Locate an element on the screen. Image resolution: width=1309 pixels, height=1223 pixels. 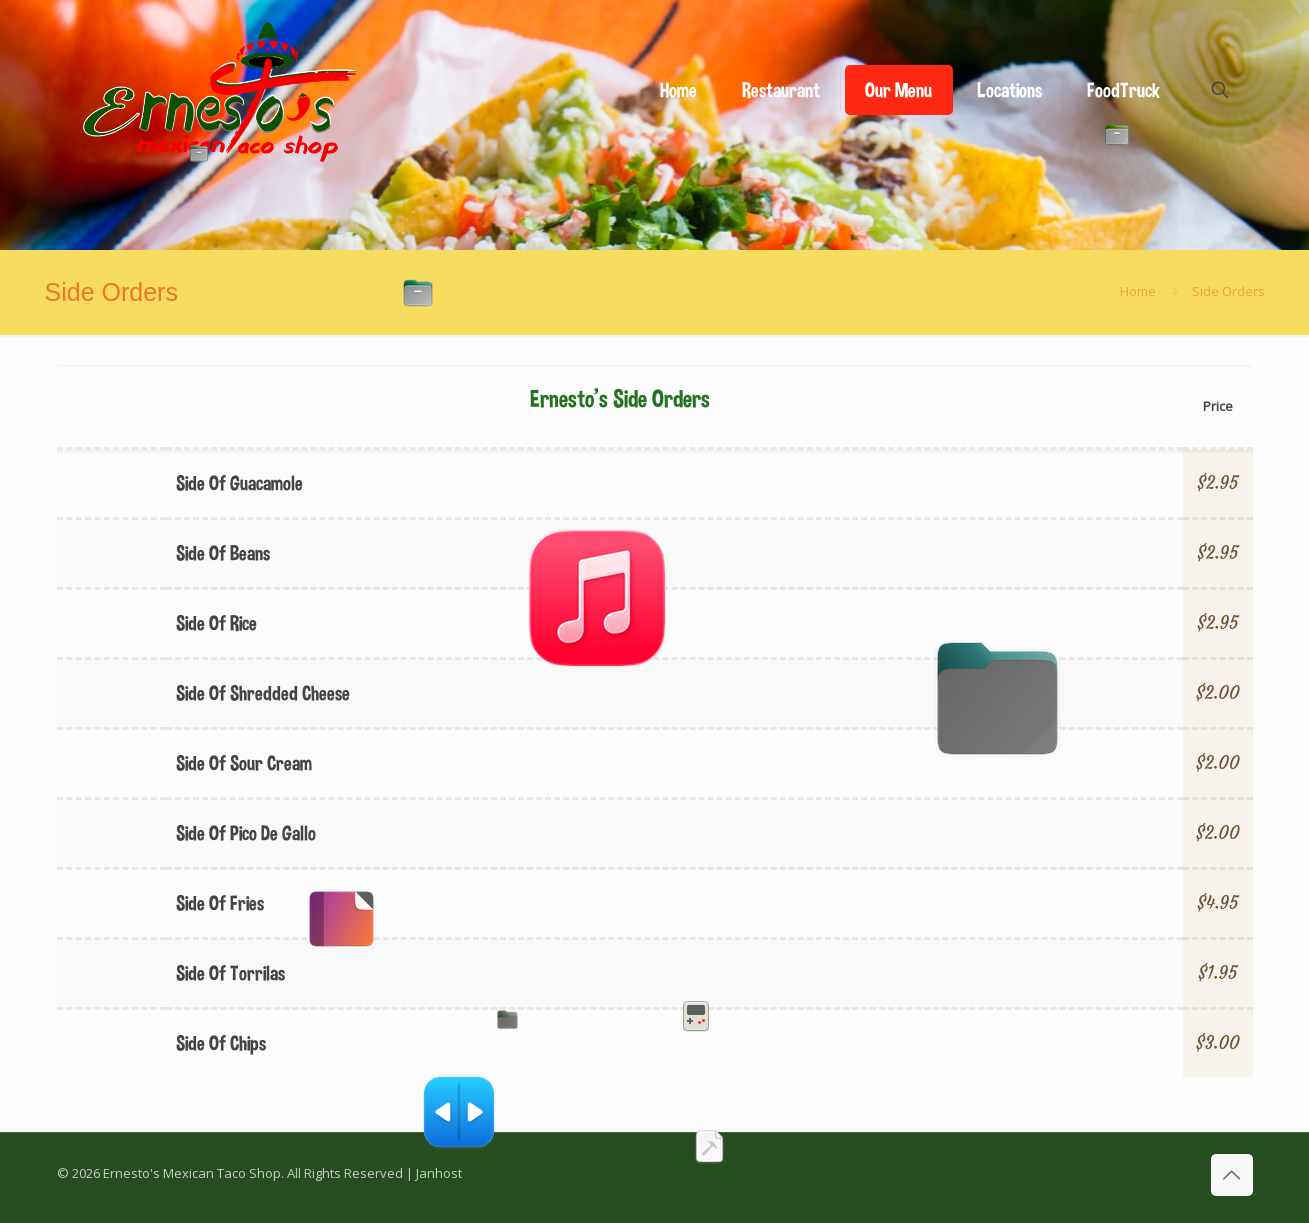
open Apple Music app is located at coordinates (597, 598).